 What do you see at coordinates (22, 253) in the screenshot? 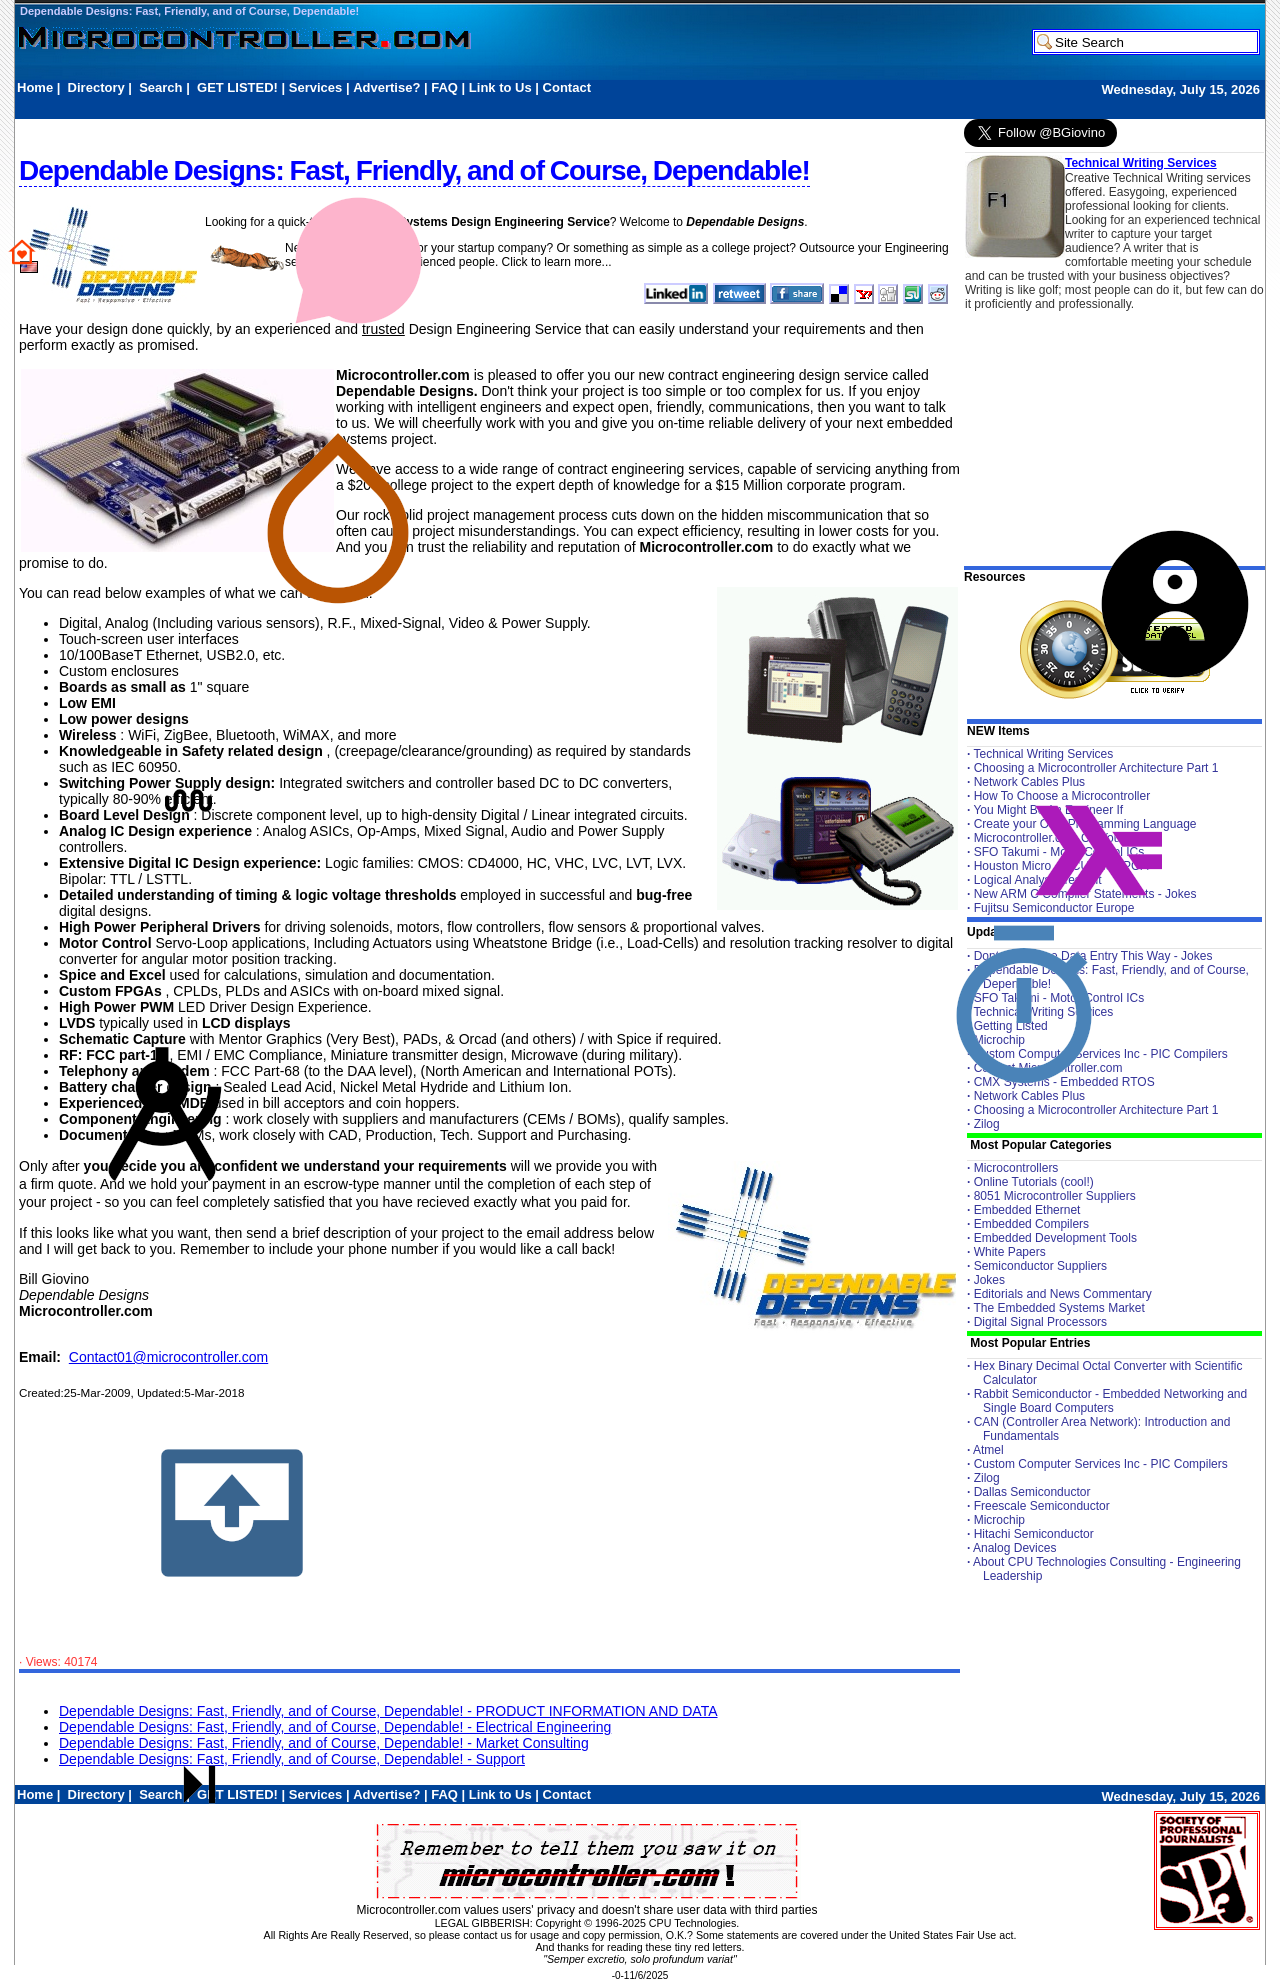
I see `navigate to your favorite or loved home` at bounding box center [22, 253].